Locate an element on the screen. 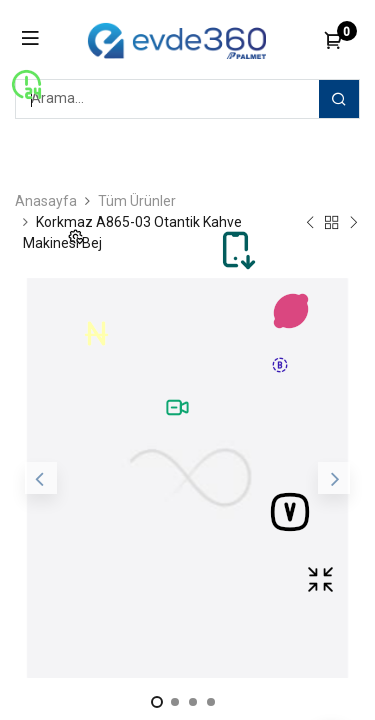  remove video from playlist or queue is located at coordinates (177, 407).